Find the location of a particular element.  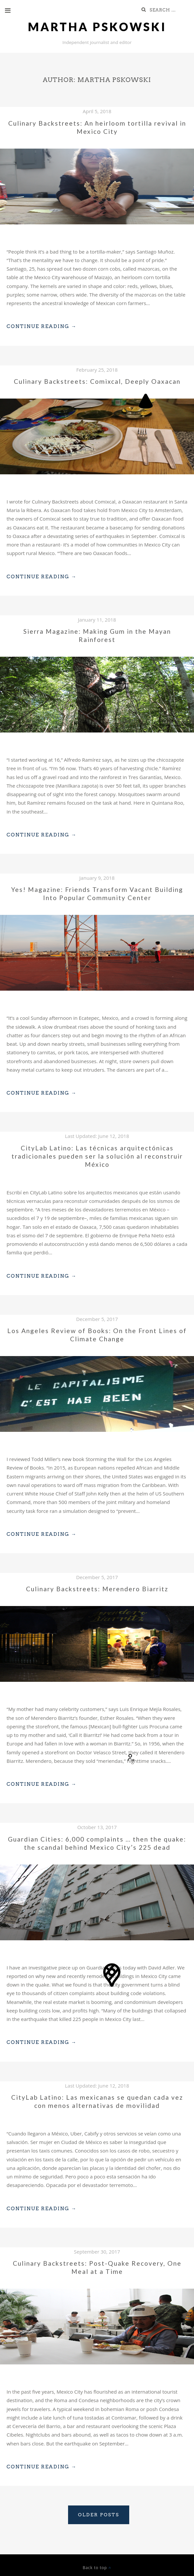

pause or temporarily suspend a user account is located at coordinates (130, 1758).